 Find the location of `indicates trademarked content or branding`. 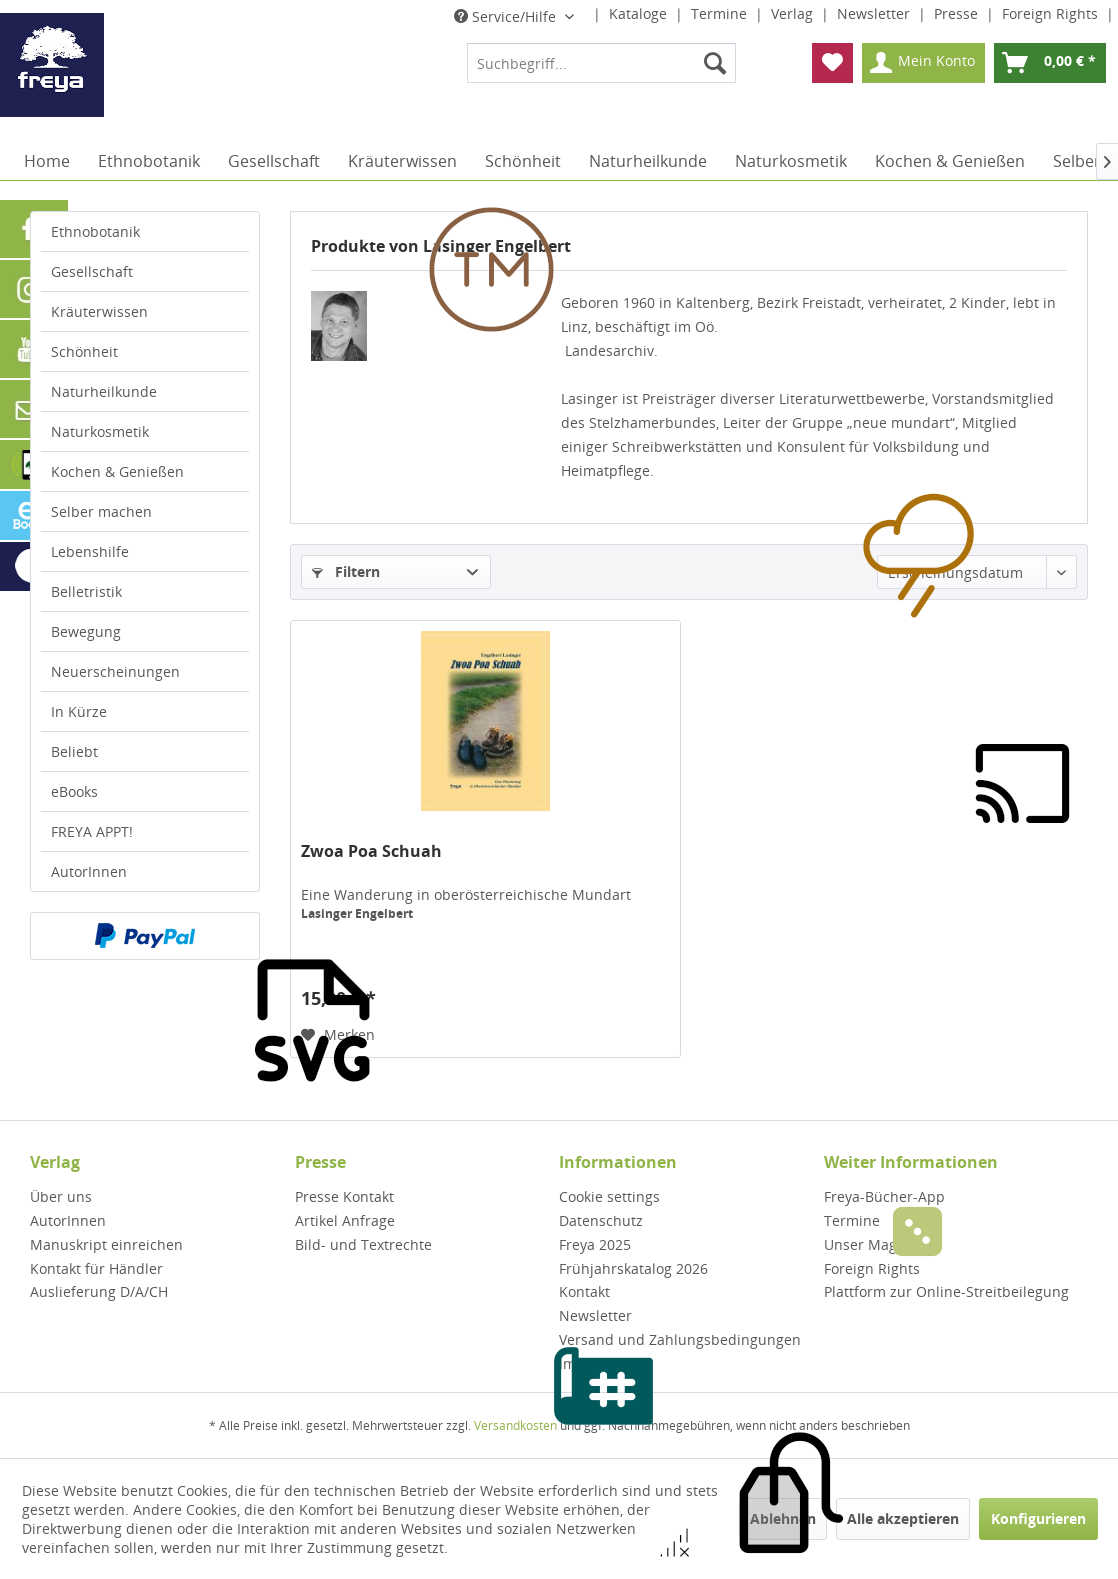

indicates trademarked content or branding is located at coordinates (491, 269).